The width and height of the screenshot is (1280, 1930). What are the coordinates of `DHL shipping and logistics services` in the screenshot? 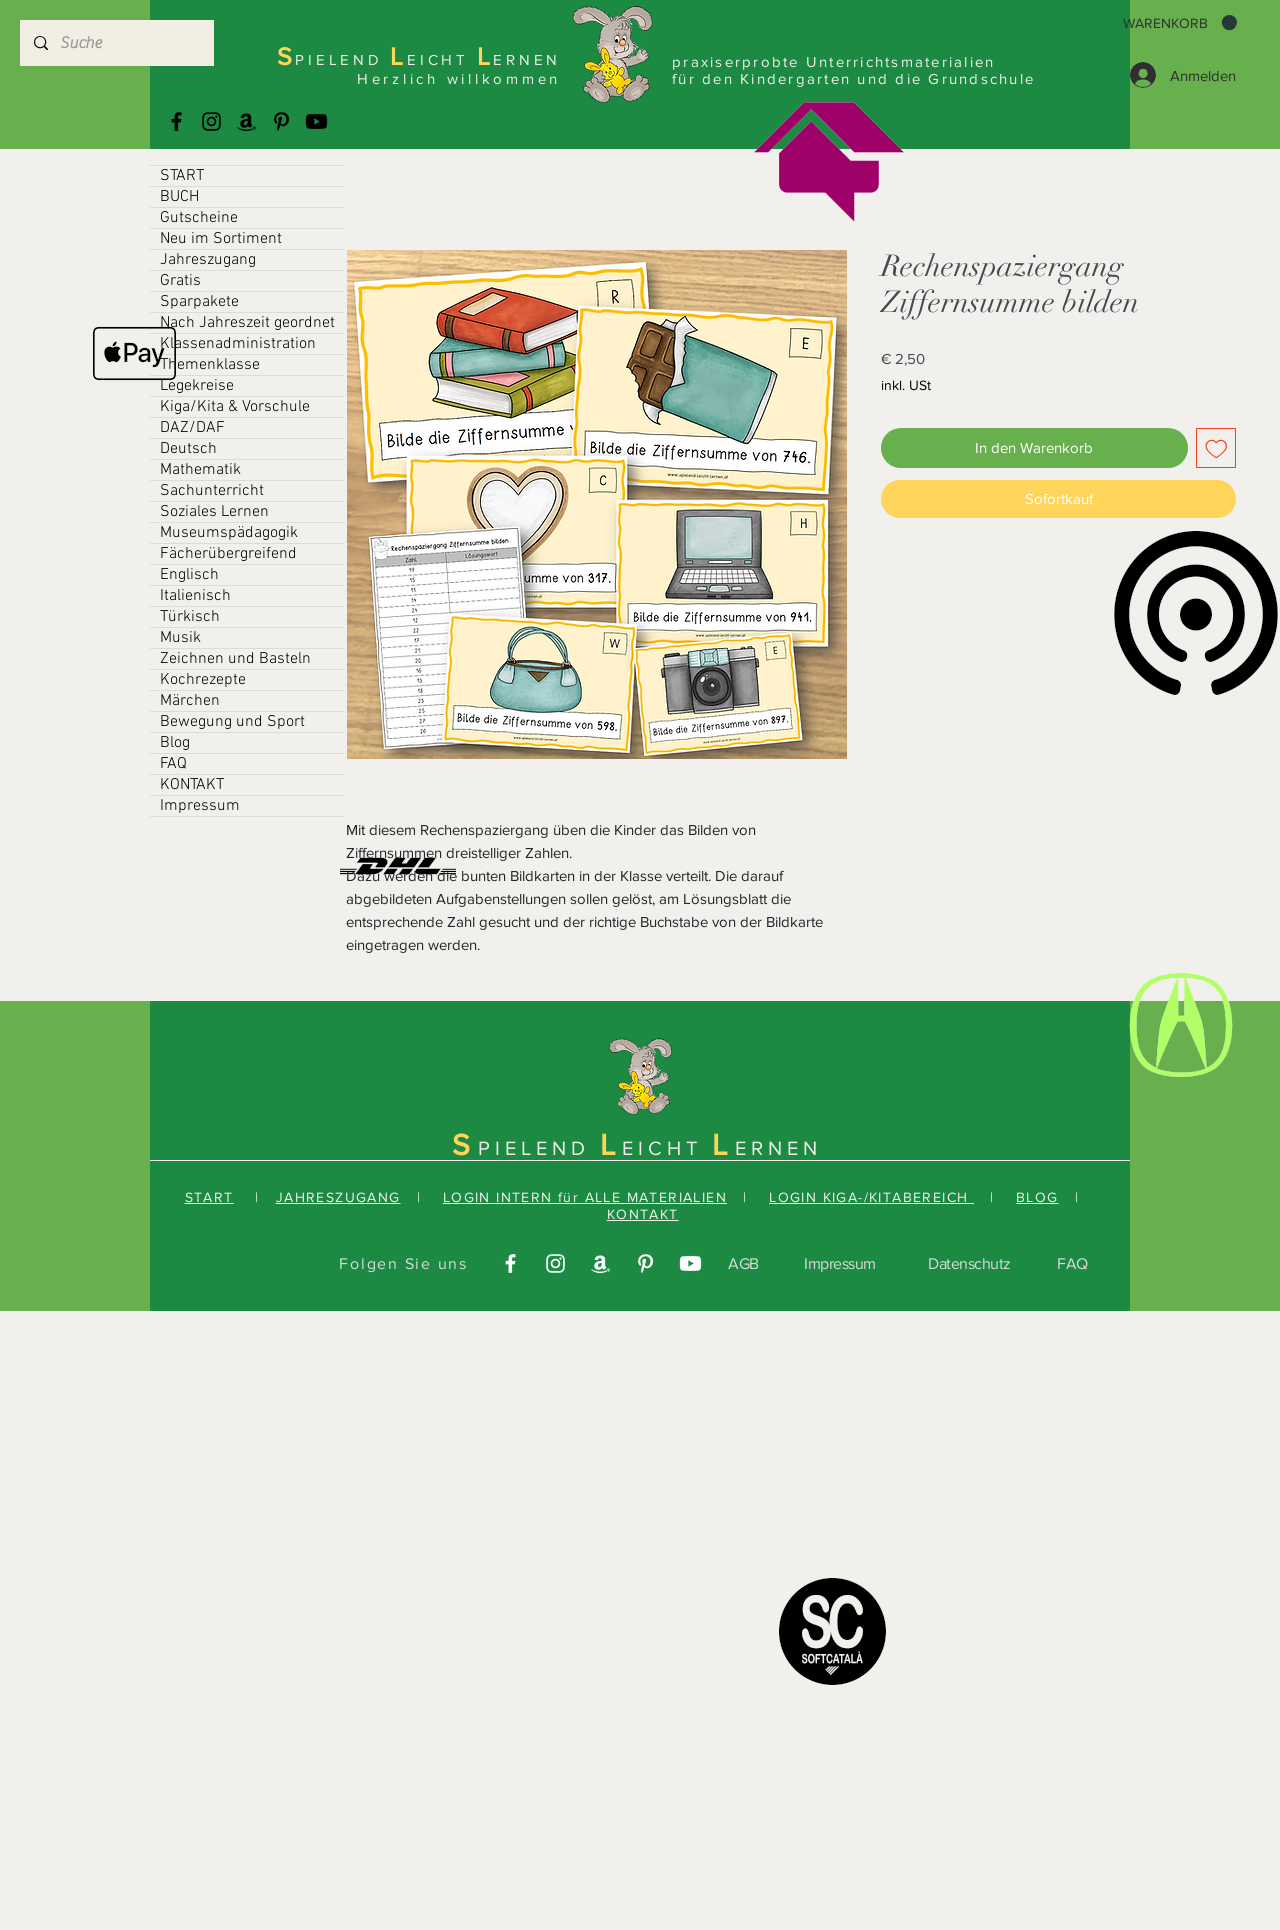 It's located at (398, 866).